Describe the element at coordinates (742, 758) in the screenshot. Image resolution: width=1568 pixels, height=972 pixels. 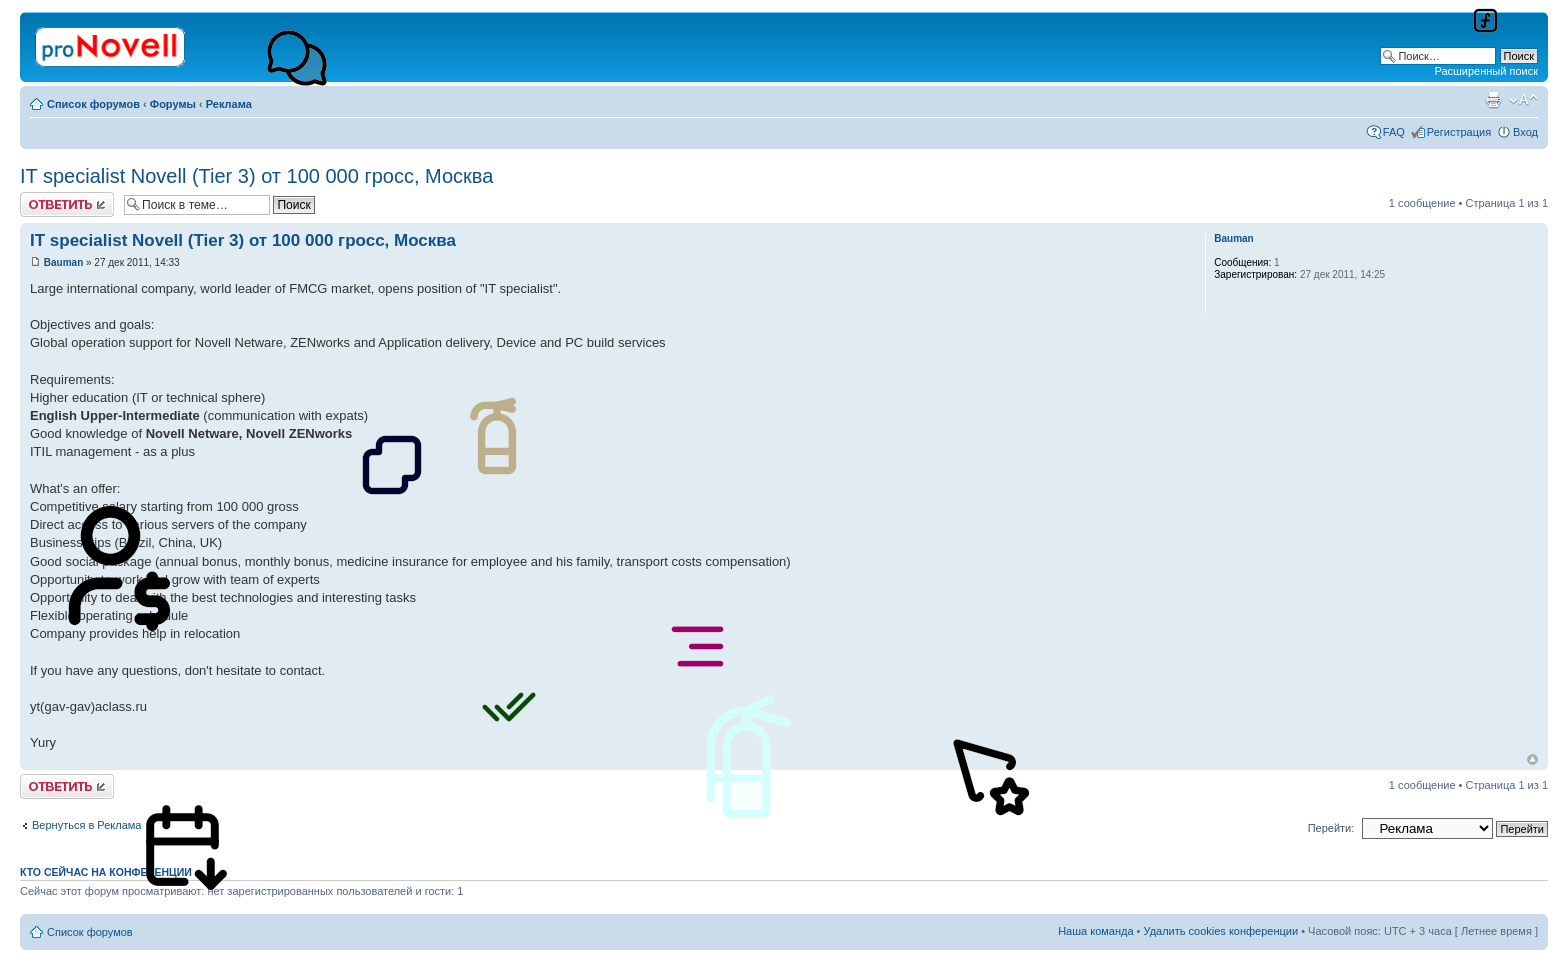
I see `access fire safety information` at that location.